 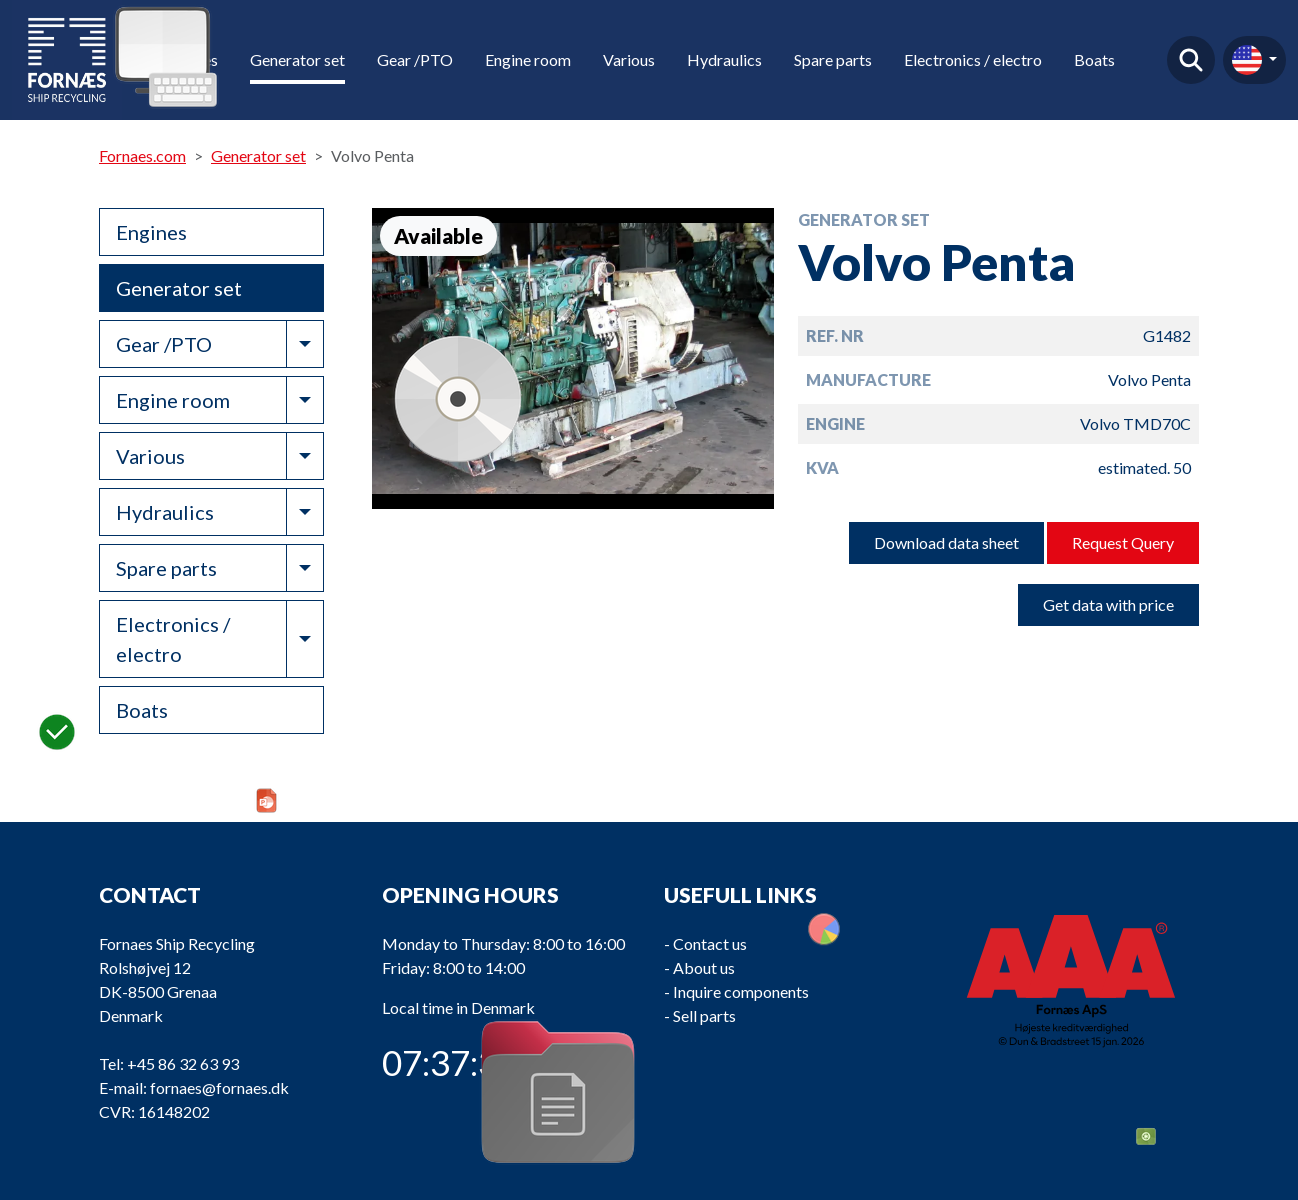 I want to click on audio CD or optical media device, so click(x=458, y=399).